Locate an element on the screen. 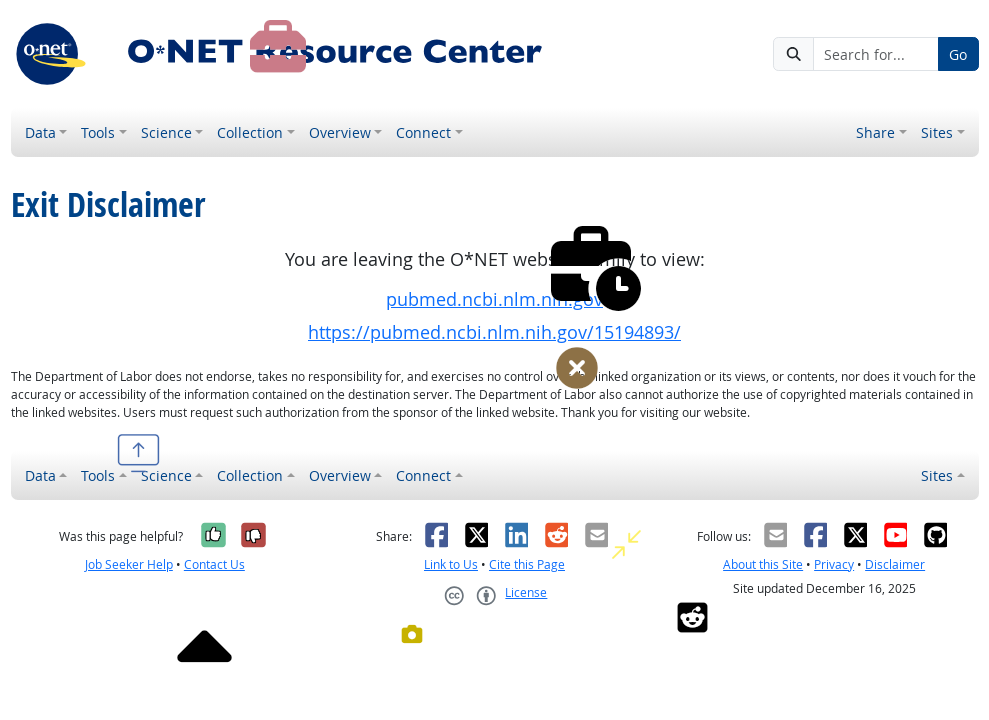 The width and height of the screenshot is (989, 720). view business hours or schedule is located at coordinates (591, 266).